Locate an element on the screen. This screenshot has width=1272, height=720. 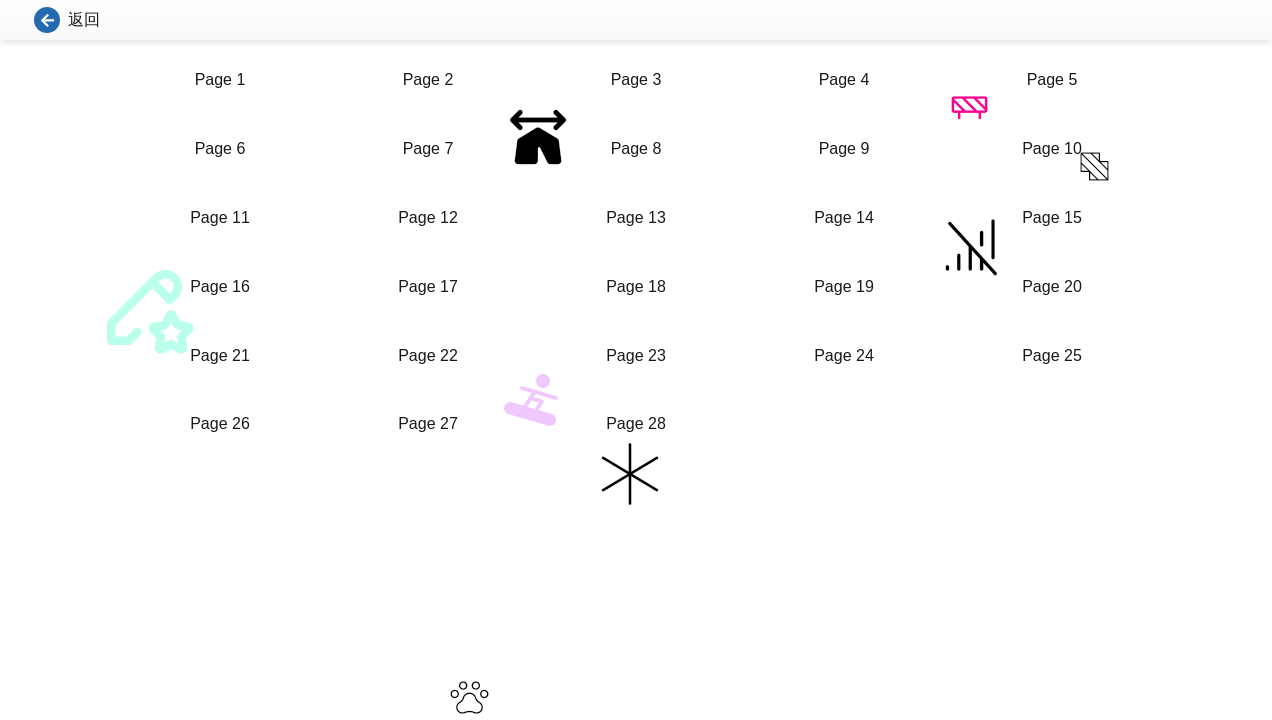
indicates a required field in a form is located at coordinates (630, 474).